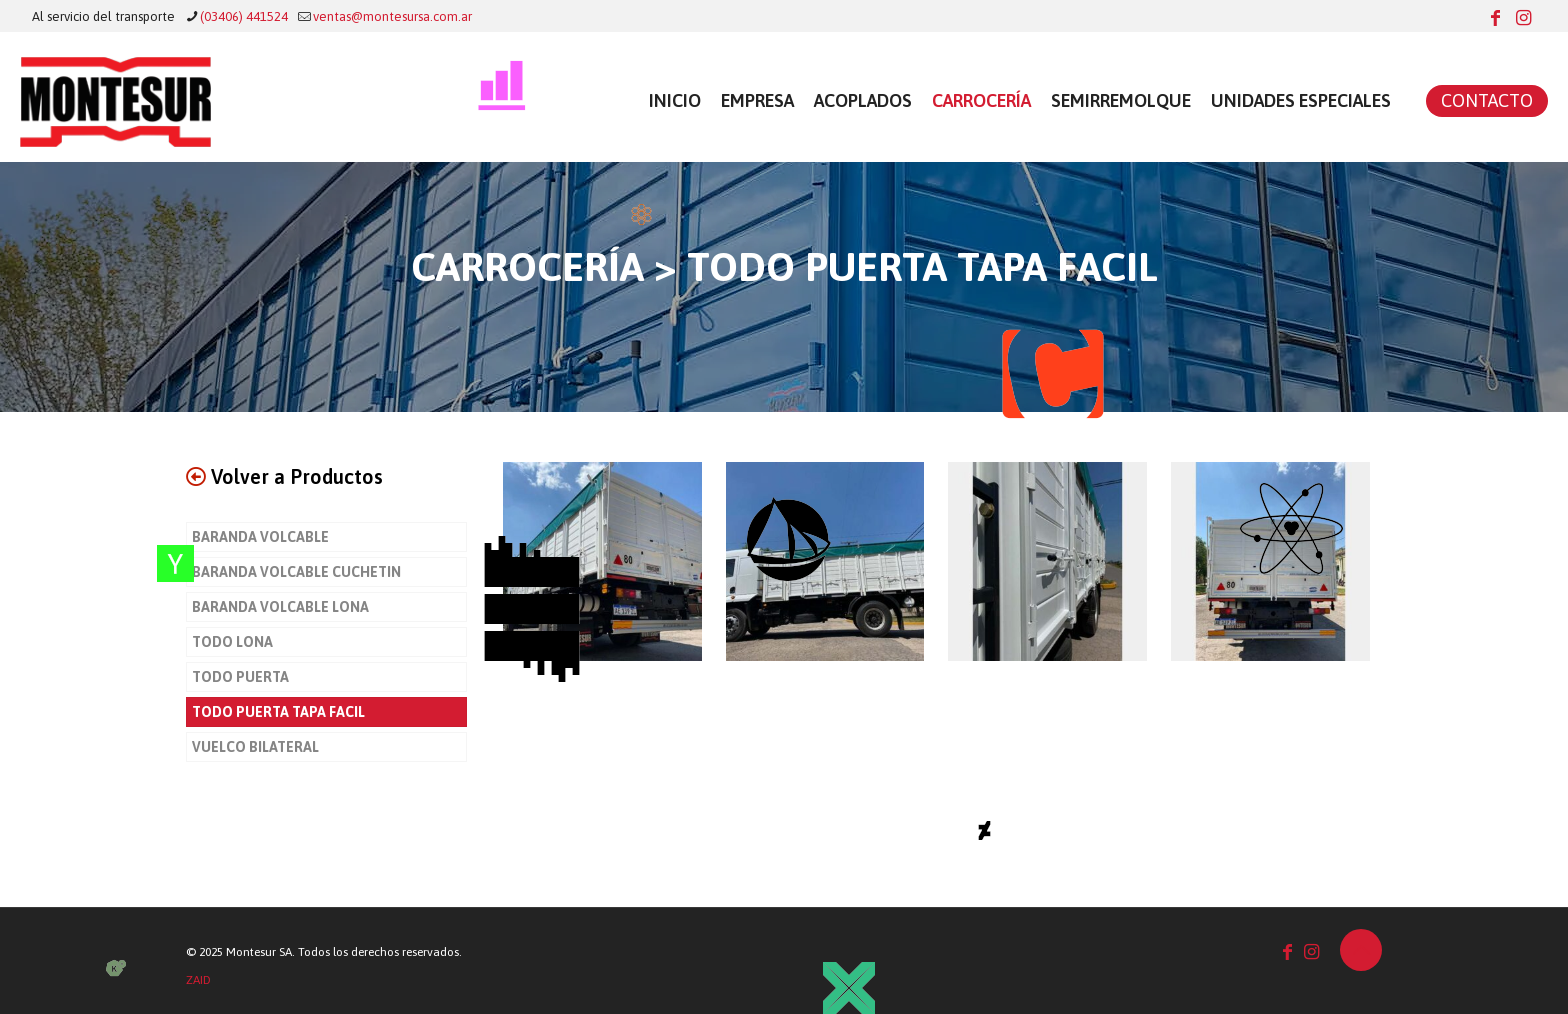 Image resolution: width=1568 pixels, height=1014 pixels. Describe the element at coordinates (1291, 528) in the screenshot. I see `neutralinojs framework logo` at that location.